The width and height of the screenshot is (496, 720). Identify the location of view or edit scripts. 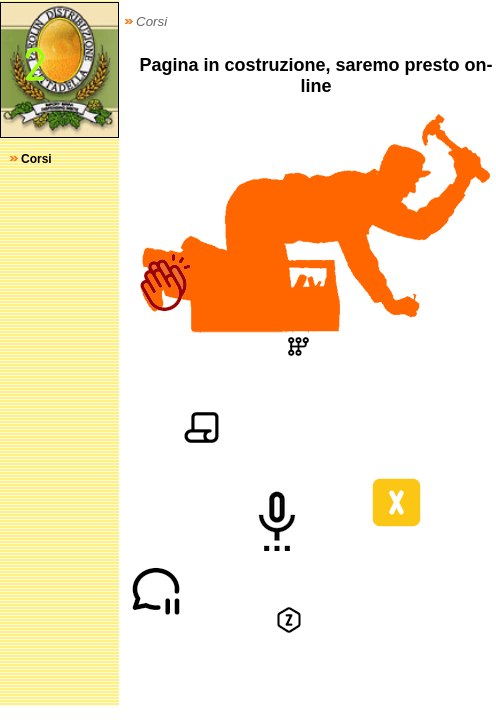
(201, 427).